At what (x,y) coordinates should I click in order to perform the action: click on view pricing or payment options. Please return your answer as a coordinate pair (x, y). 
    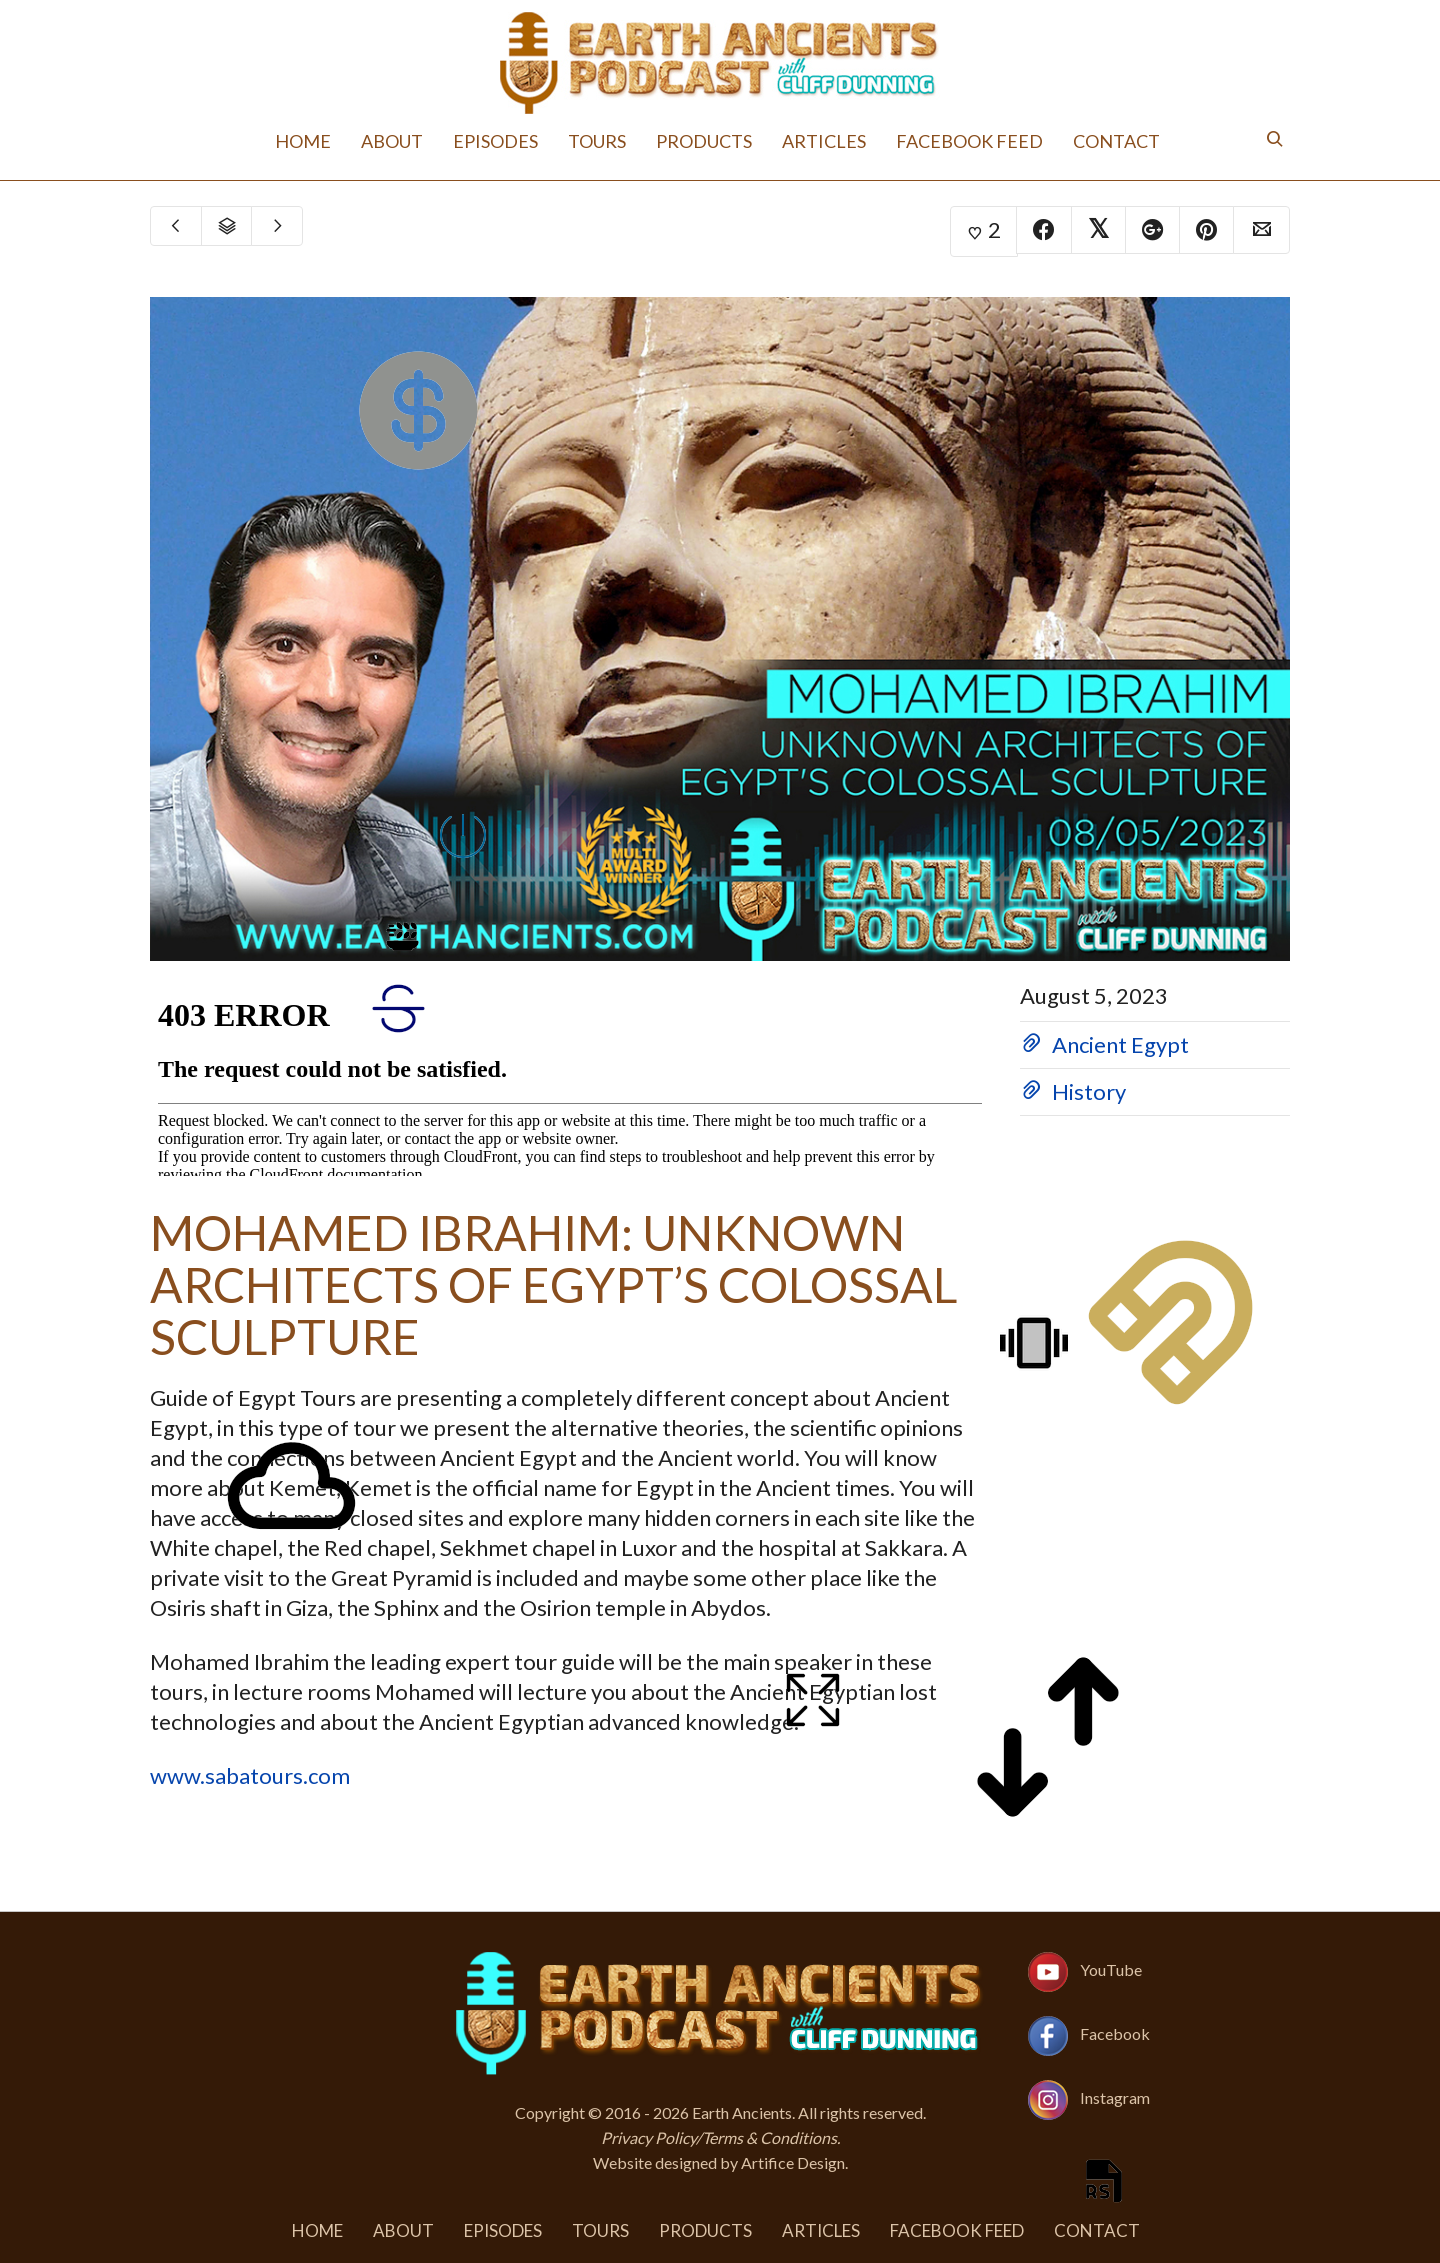
    Looking at the image, I should click on (418, 410).